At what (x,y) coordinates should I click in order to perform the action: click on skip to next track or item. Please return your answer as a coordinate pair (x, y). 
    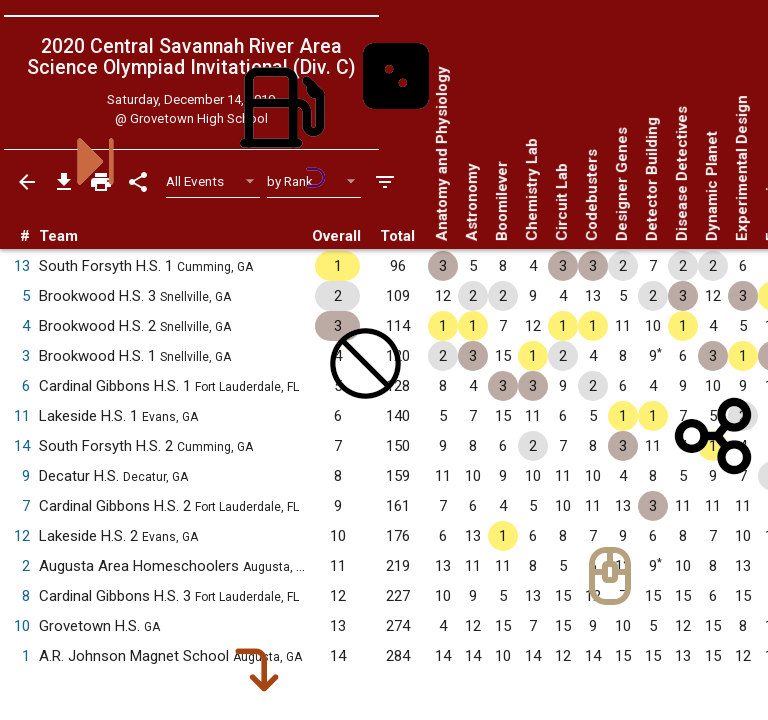
    Looking at the image, I should click on (96, 161).